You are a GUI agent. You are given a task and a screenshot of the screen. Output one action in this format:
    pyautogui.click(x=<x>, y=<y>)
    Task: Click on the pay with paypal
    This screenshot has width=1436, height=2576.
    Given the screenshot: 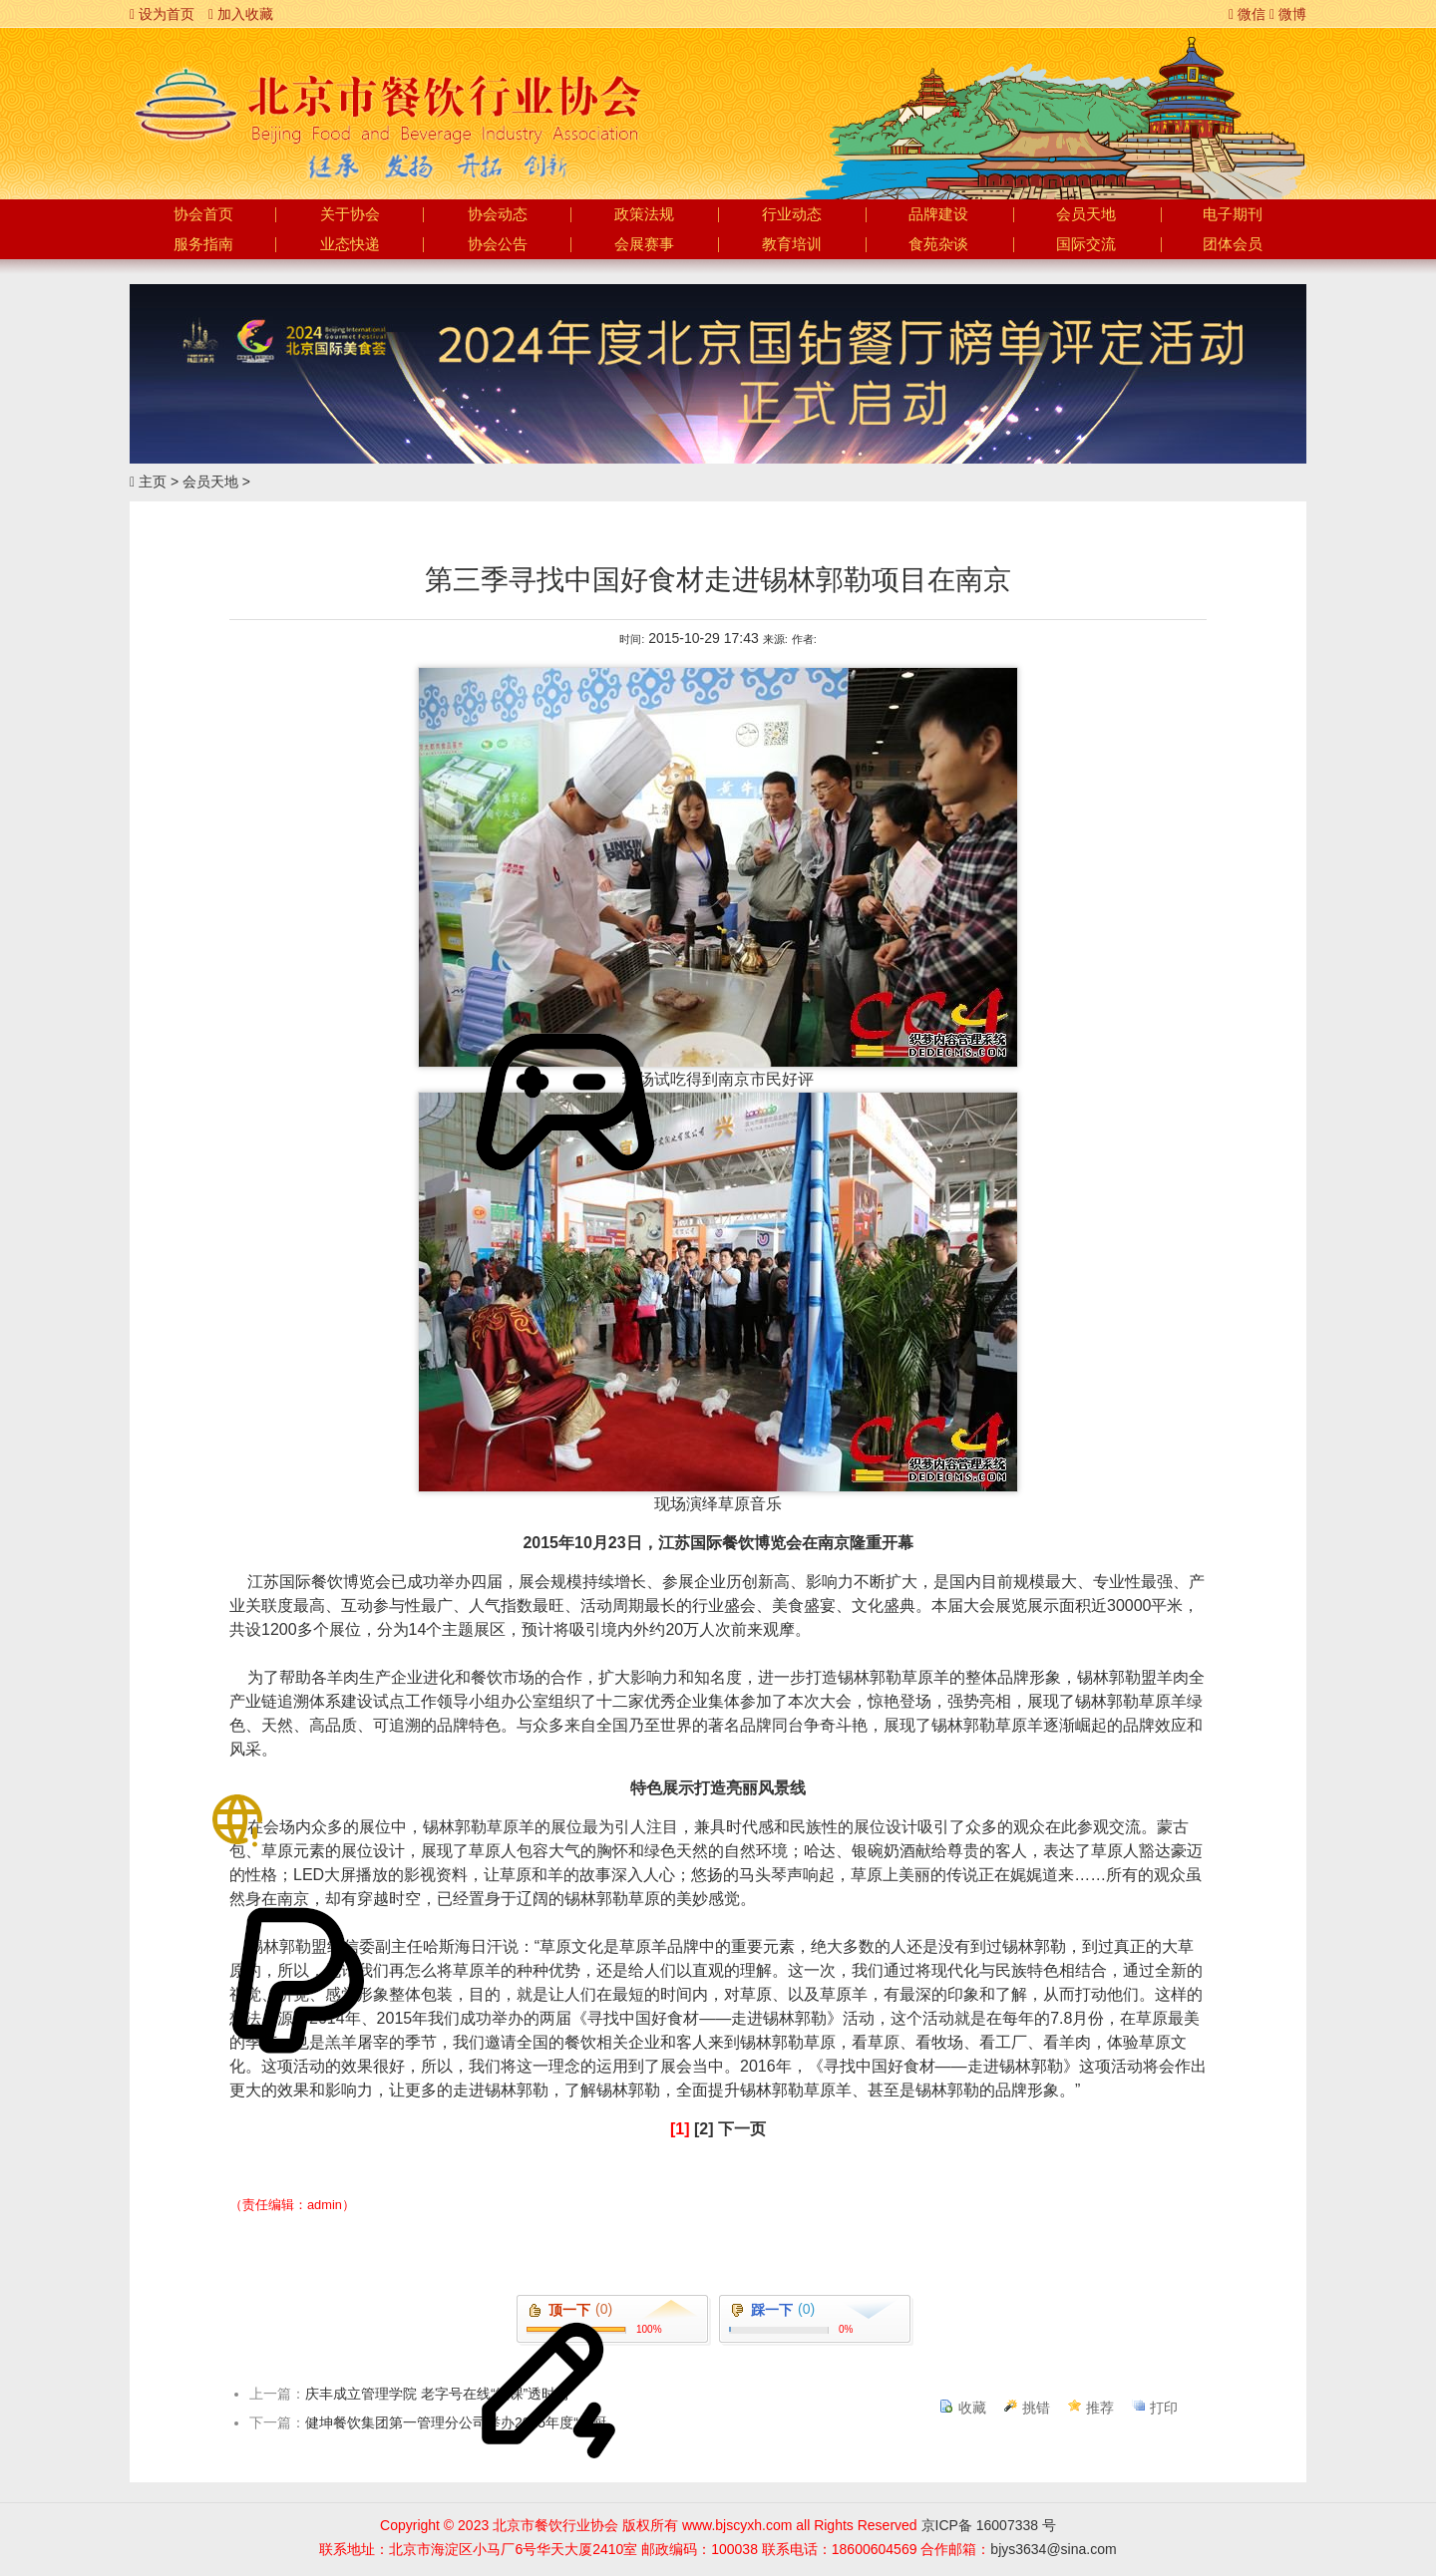 What is the action you would take?
    pyautogui.click(x=298, y=1981)
    